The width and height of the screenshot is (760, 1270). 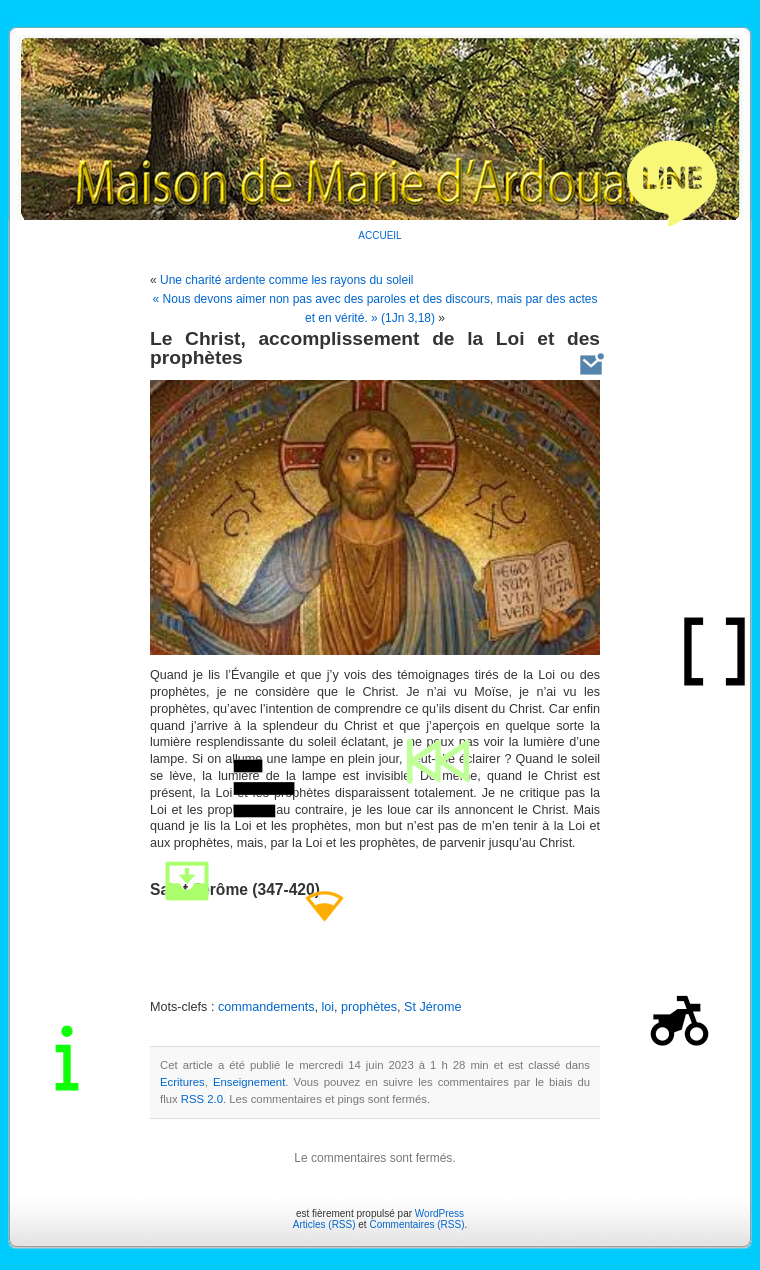 I want to click on indicates unread mail or messages, so click(x=591, y=365).